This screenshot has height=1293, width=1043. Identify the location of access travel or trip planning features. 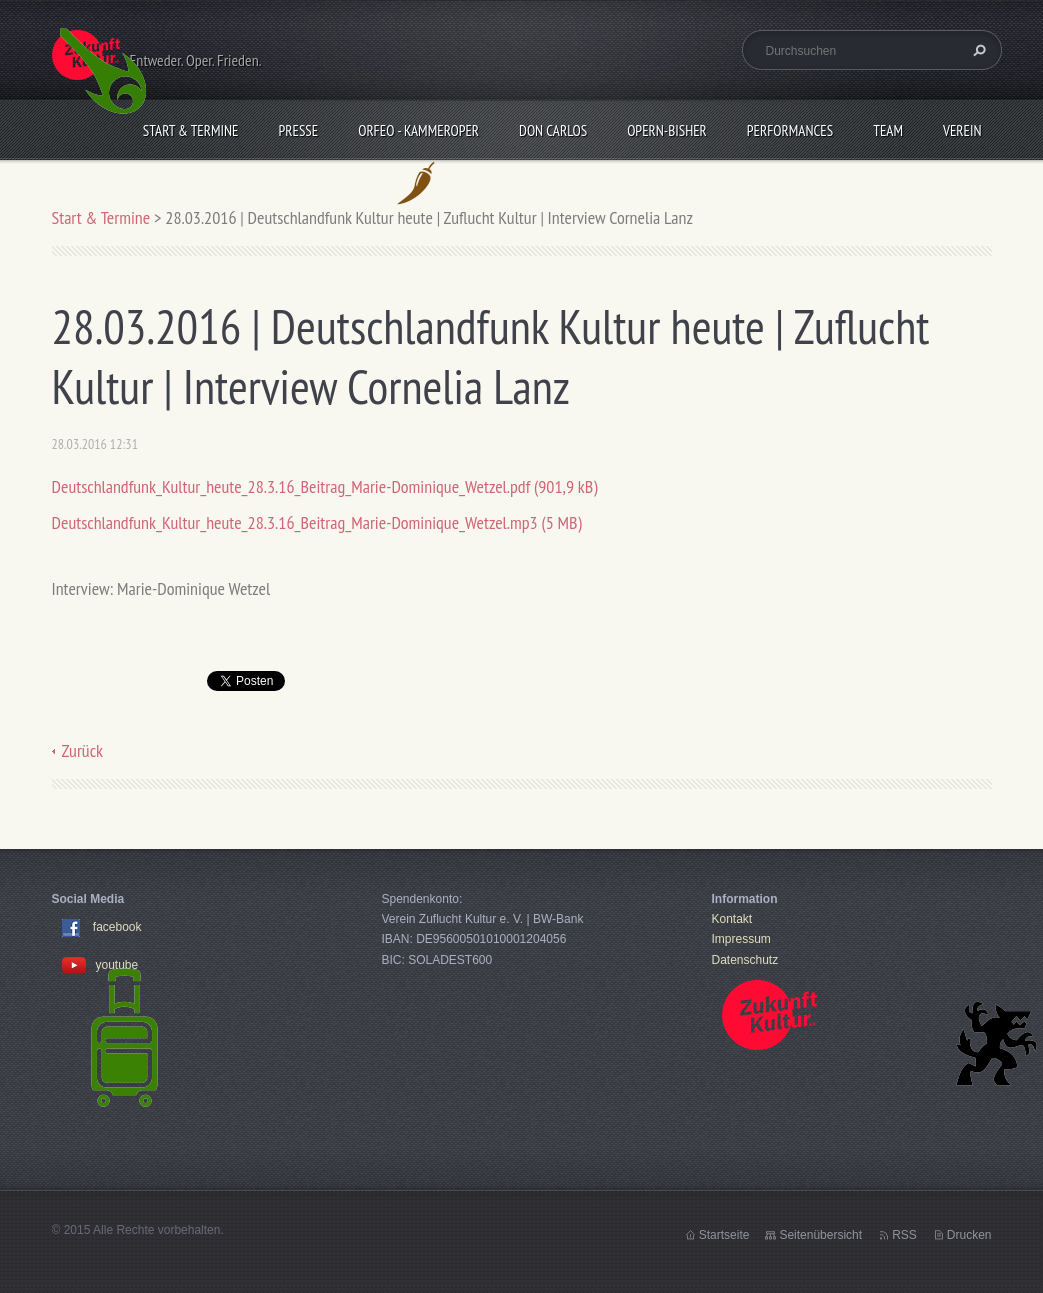
(124, 1037).